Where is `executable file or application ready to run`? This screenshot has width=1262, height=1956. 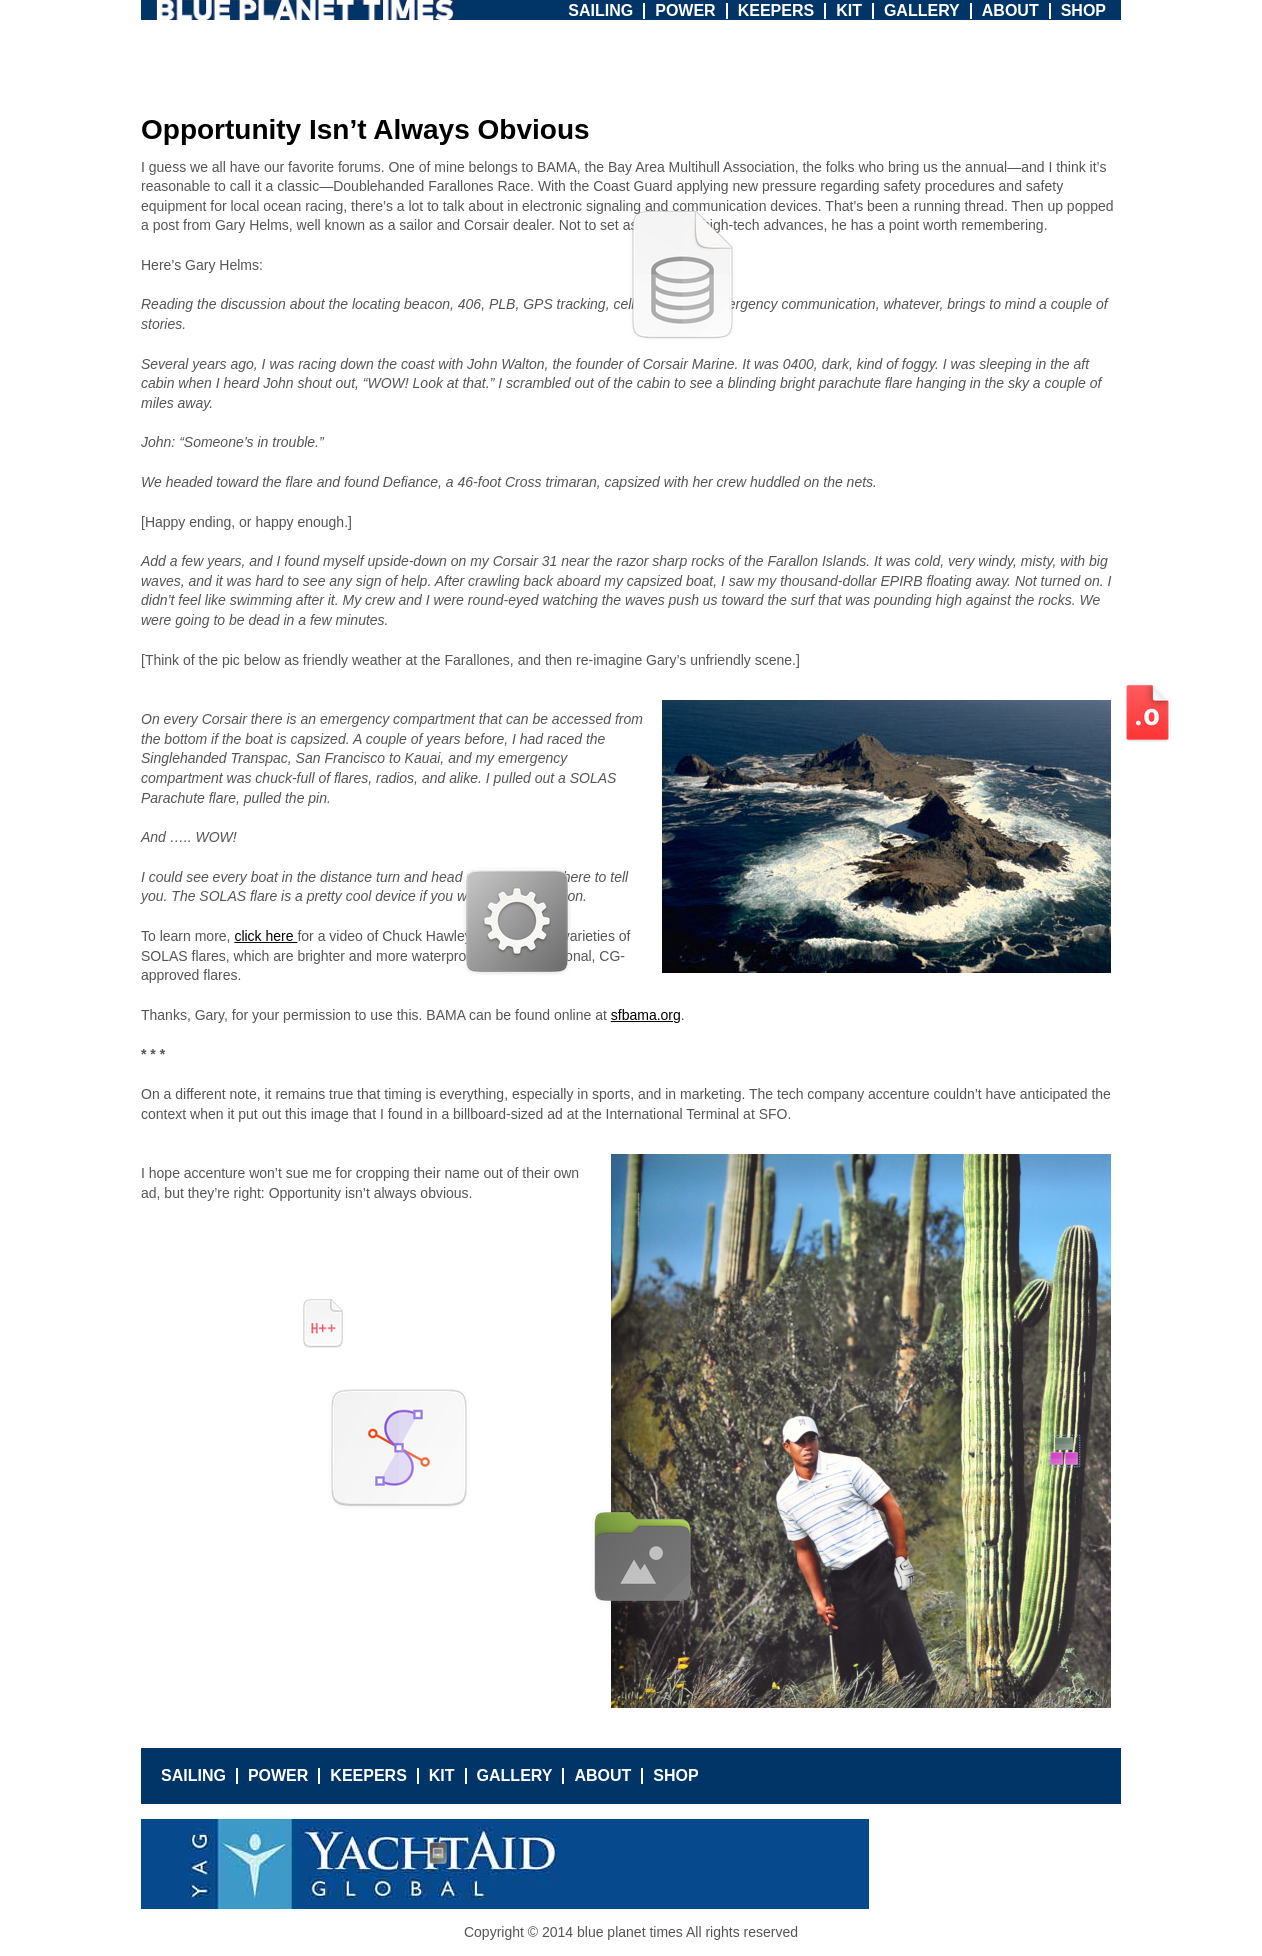
executable file or application ready to run is located at coordinates (517, 921).